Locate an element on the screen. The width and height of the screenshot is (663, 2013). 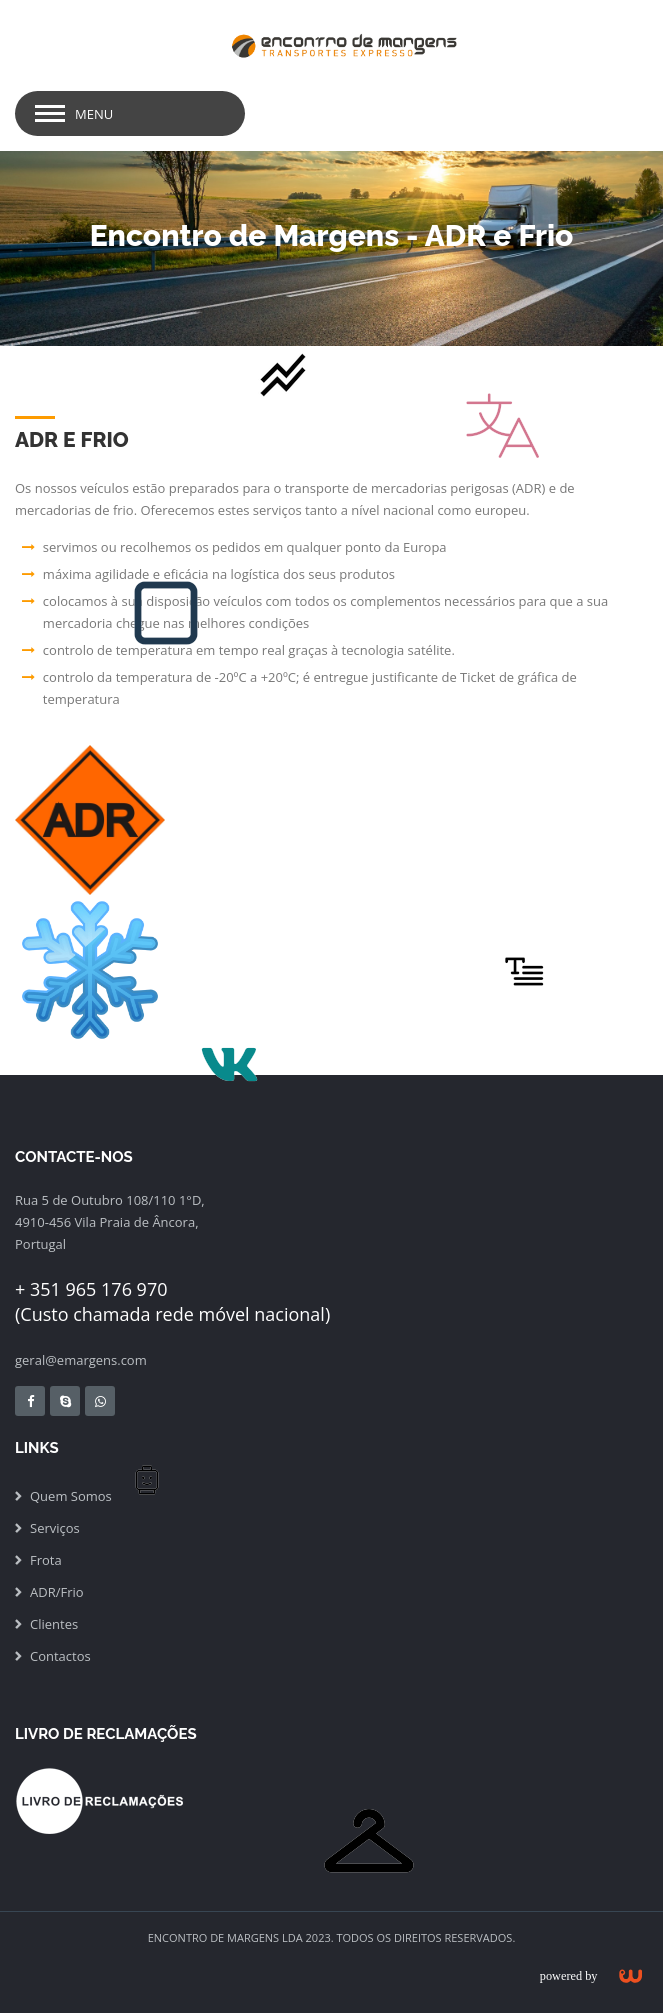
view stacked line chart data is located at coordinates (283, 375).